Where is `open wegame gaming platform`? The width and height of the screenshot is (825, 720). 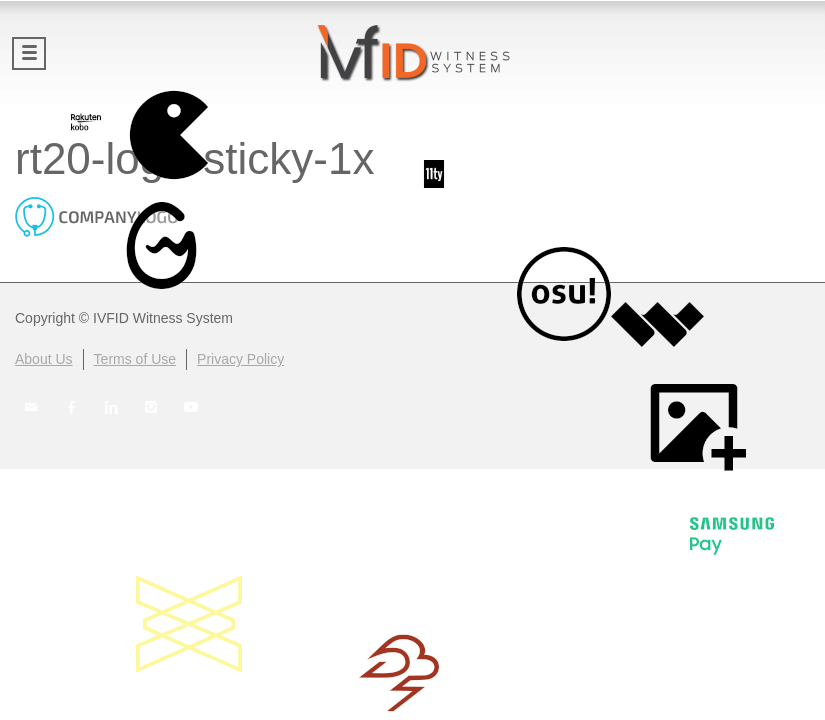
open wegame gaming platform is located at coordinates (161, 245).